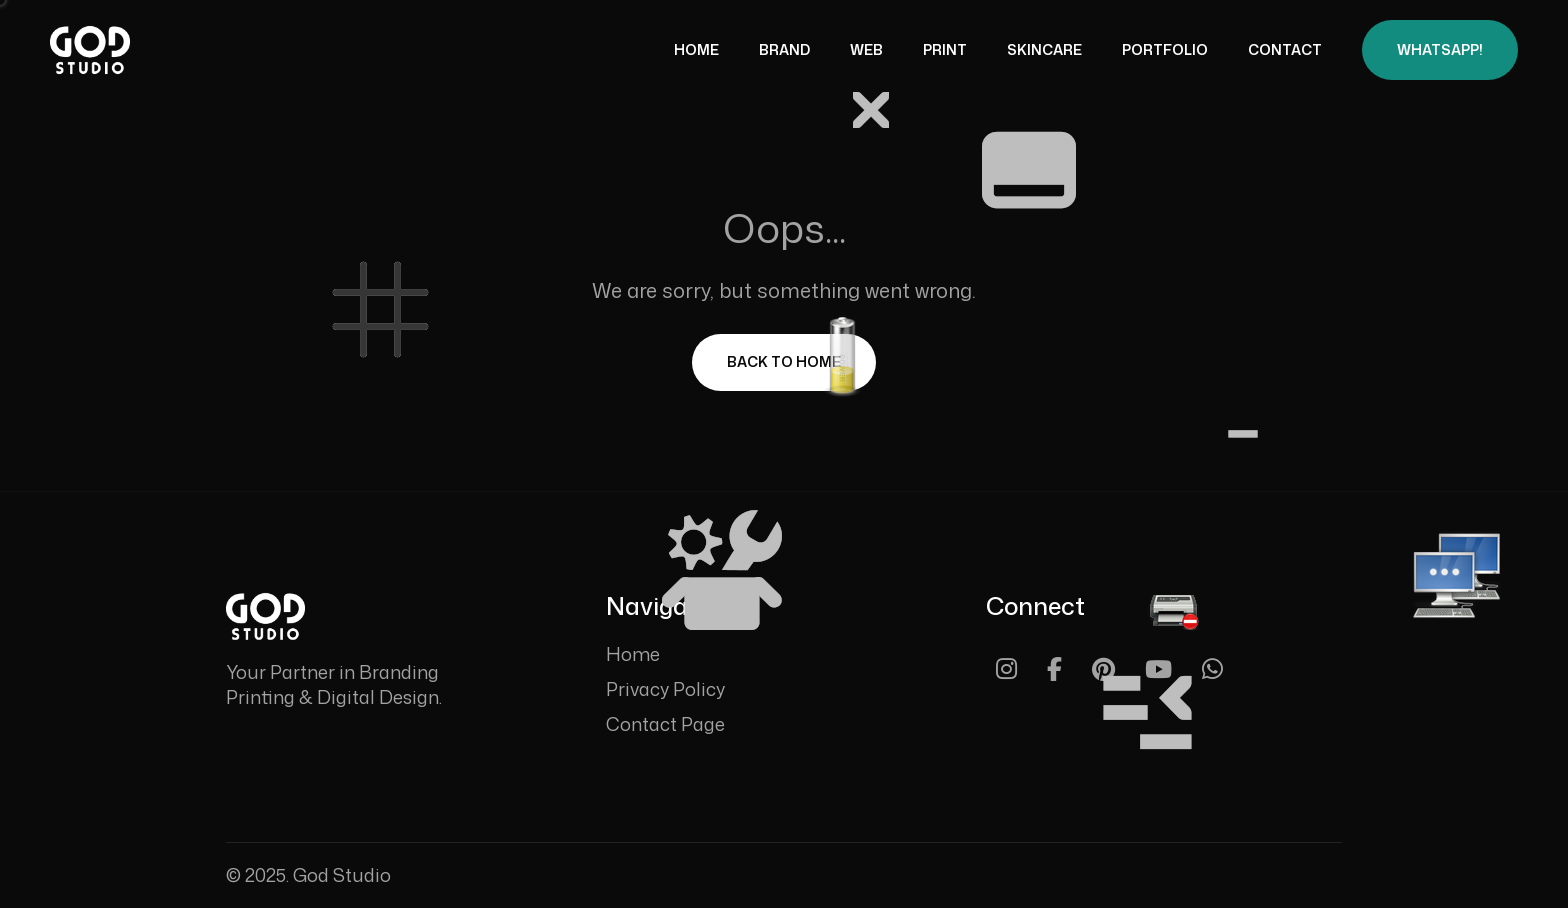 The height and width of the screenshot is (908, 1568). What do you see at coordinates (1029, 173) in the screenshot?
I see `access removable storage device` at bounding box center [1029, 173].